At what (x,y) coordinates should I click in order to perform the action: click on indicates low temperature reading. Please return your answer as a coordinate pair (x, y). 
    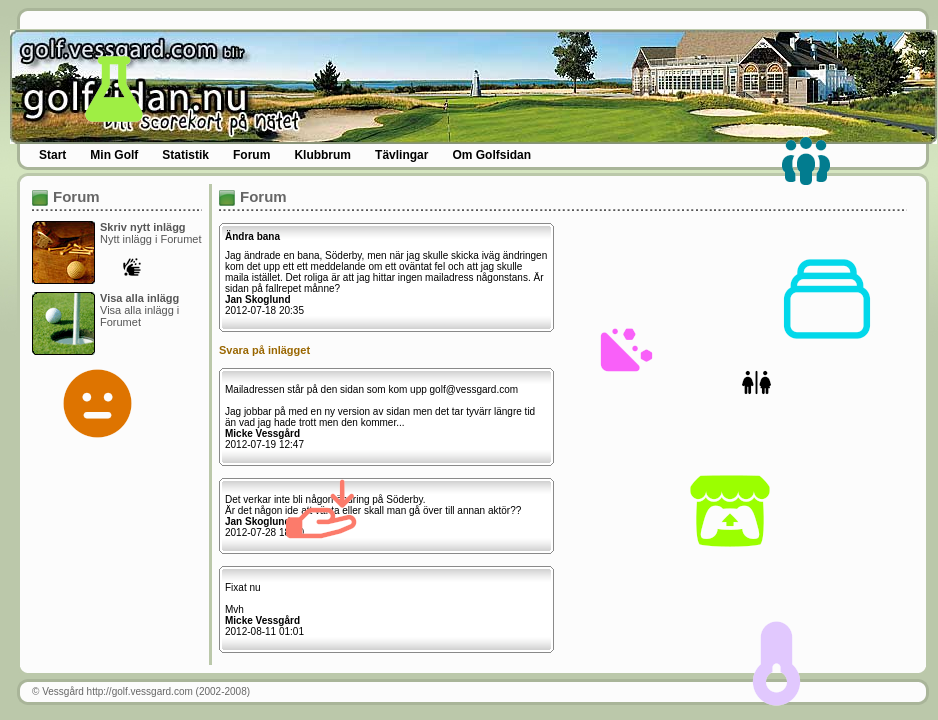
    Looking at the image, I should click on (776, 663).